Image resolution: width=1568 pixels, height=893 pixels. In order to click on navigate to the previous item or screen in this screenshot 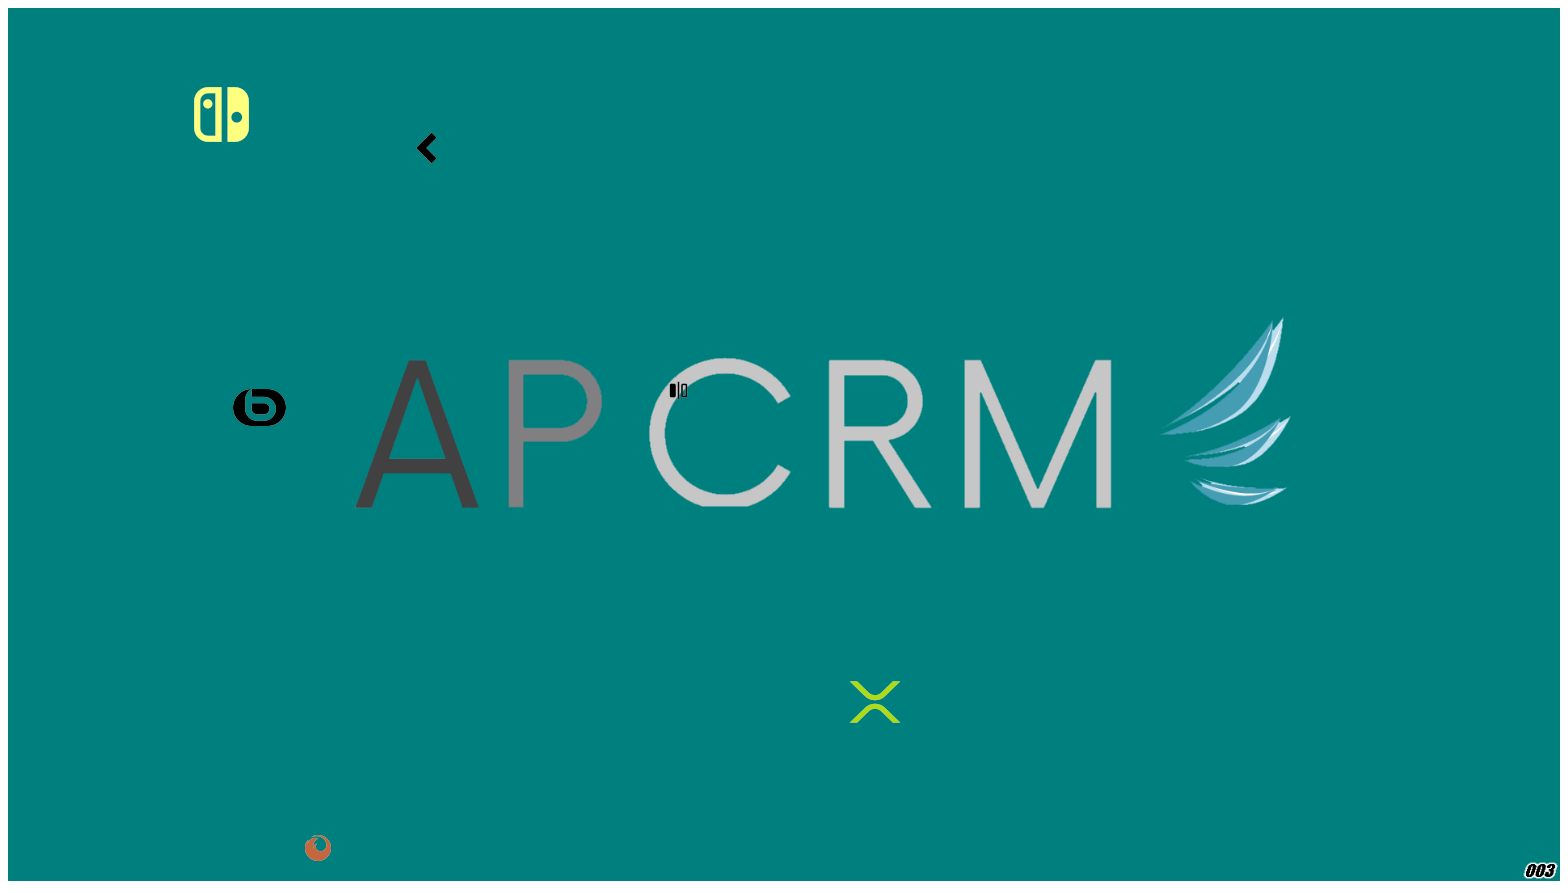, I will do `click(427, 148)`.